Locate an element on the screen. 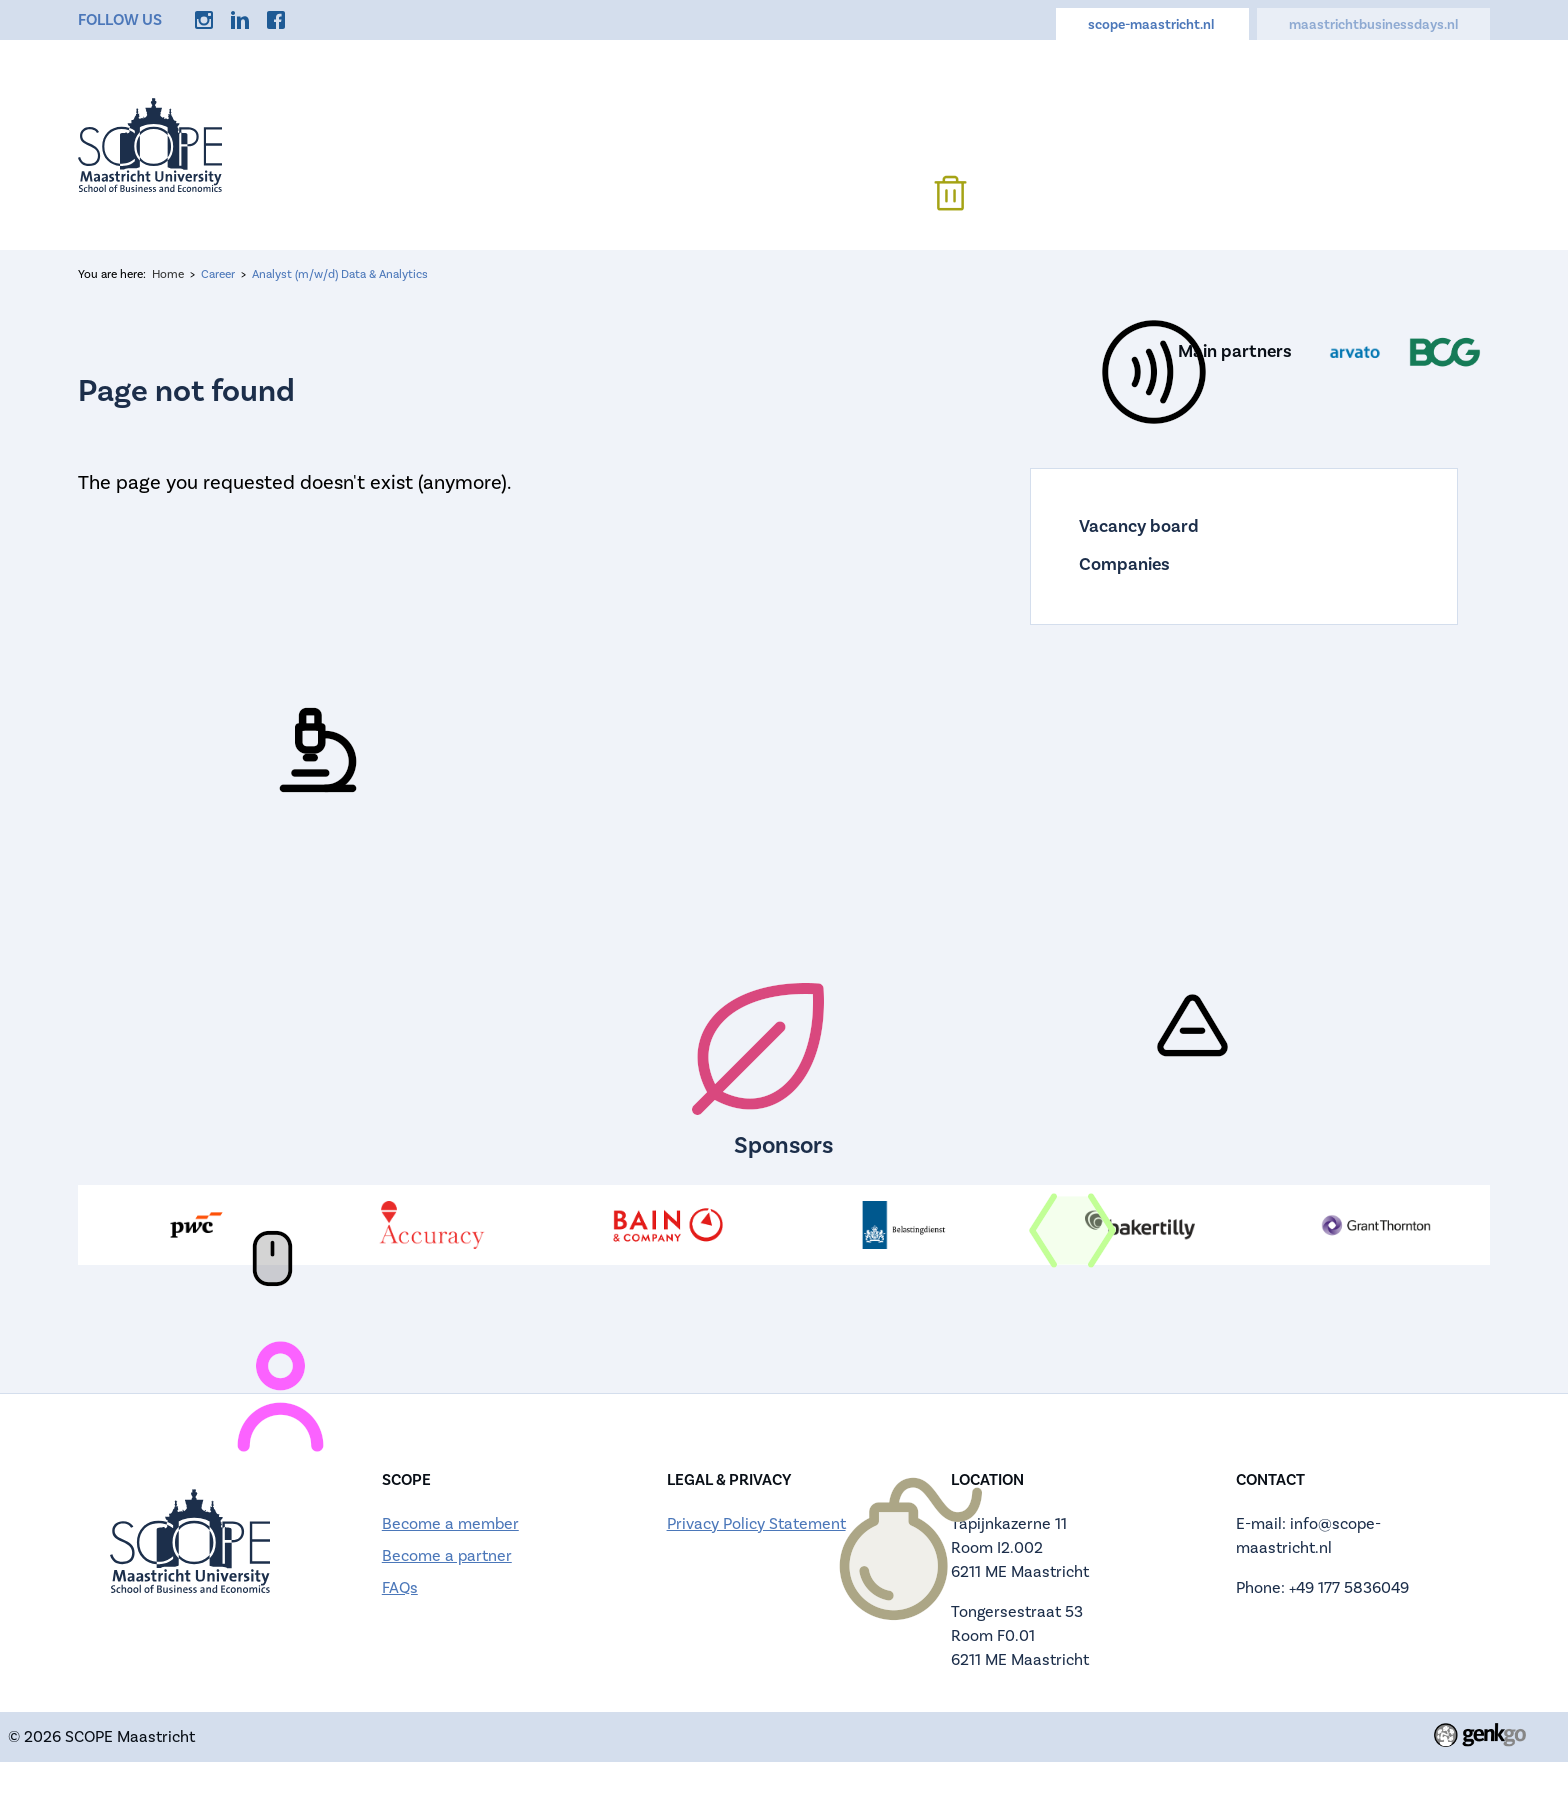  delete this item is located at coordinates (950, 194).